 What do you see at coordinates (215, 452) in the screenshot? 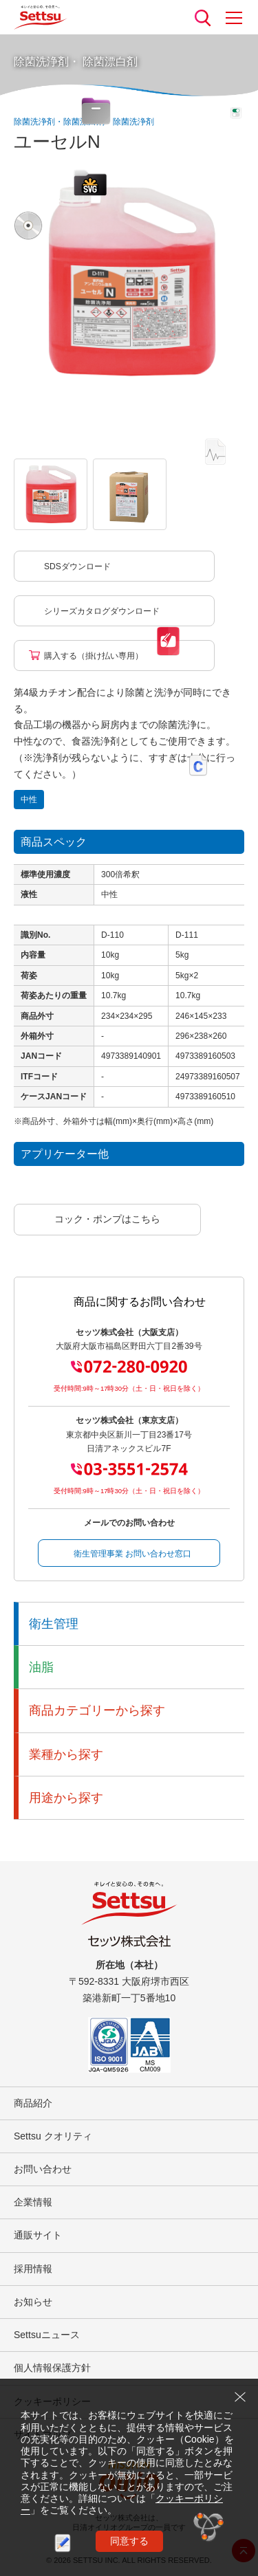
I see `view system log file` at bounding box center [215, 452].